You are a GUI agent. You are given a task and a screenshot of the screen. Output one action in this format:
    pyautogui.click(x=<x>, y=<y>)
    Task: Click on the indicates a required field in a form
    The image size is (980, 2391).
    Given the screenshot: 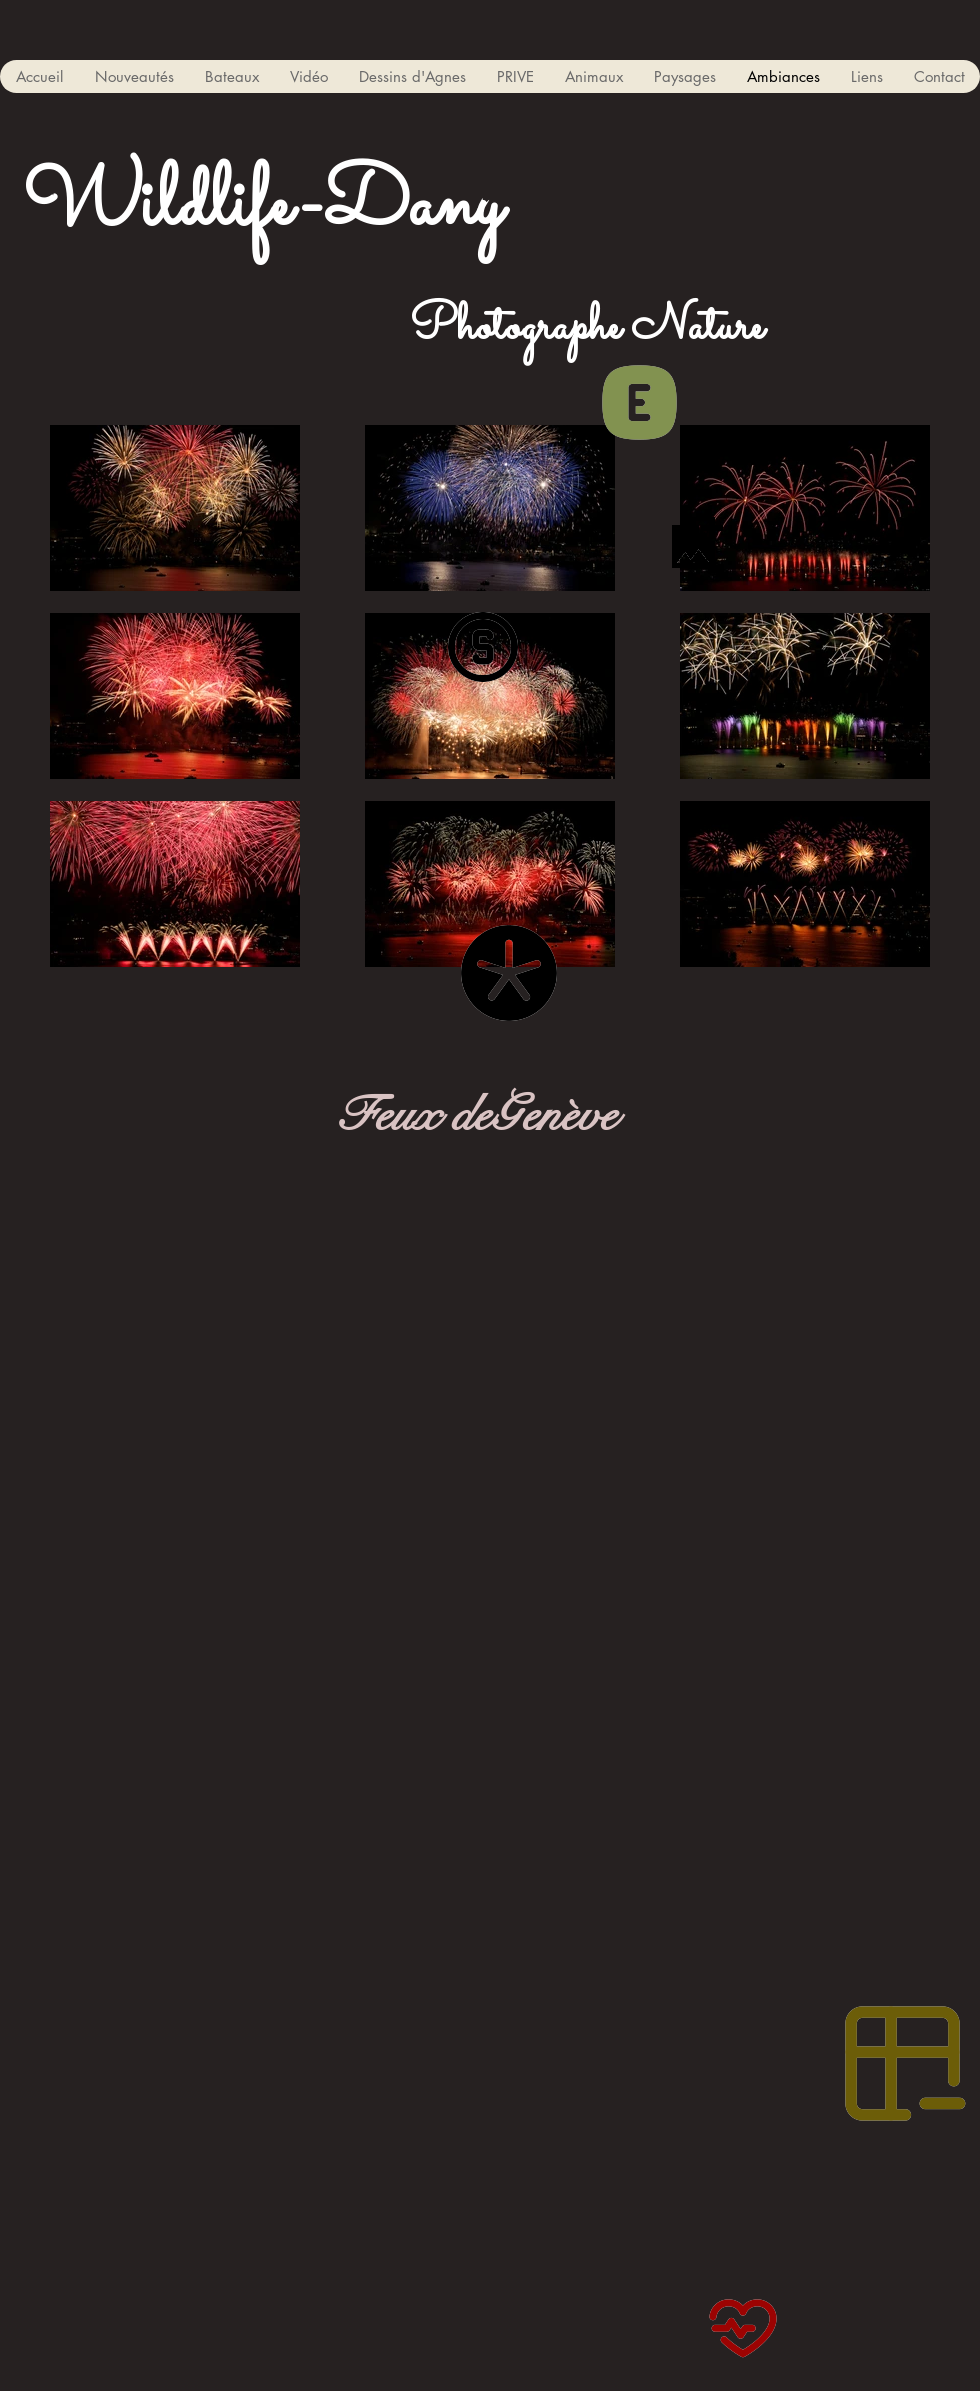 What is the action you would take?
    pyautogui.click(x=509, y=973)
    